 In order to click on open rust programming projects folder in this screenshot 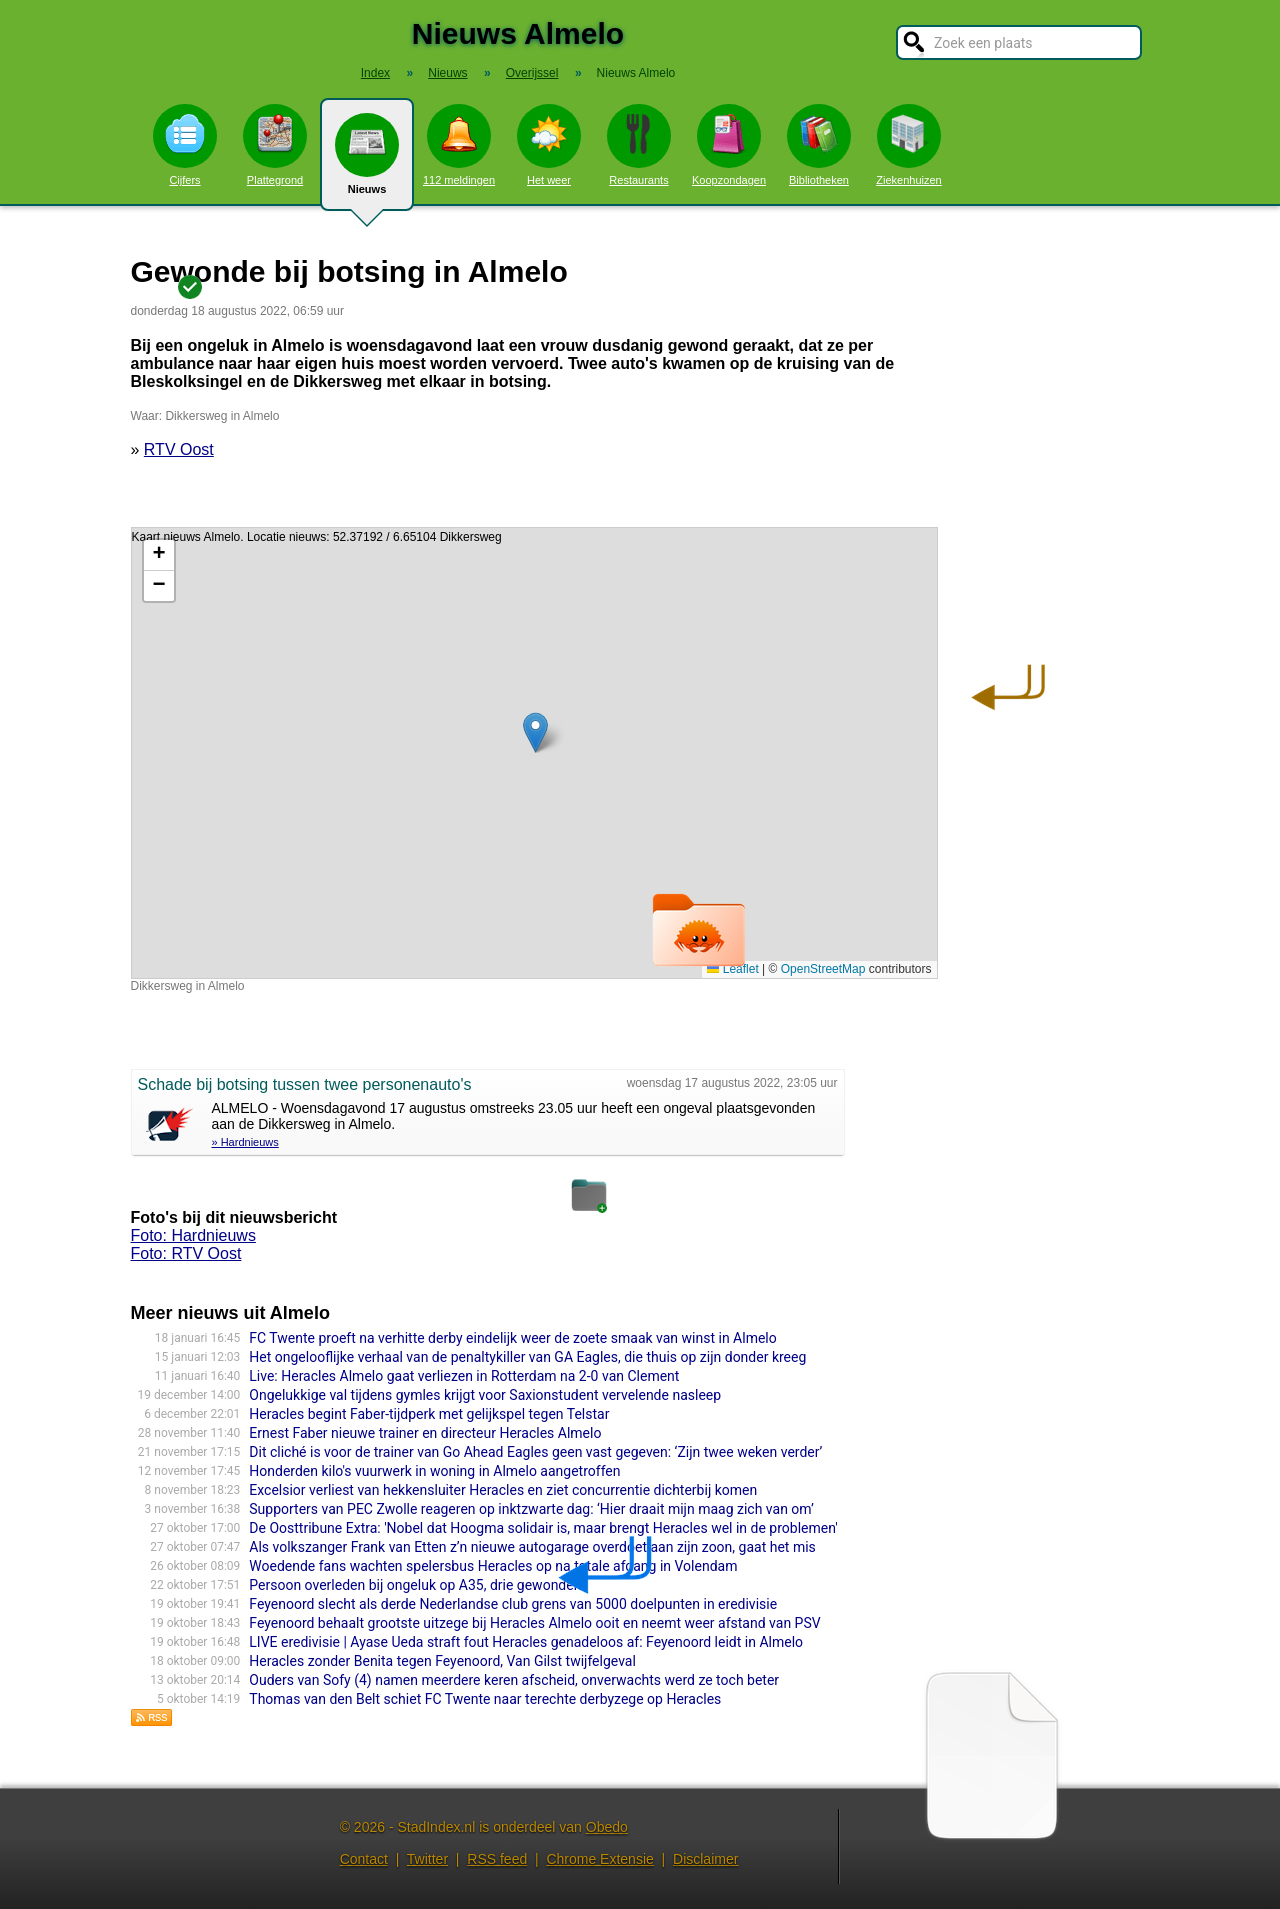, I will do `click(698, 932)`.